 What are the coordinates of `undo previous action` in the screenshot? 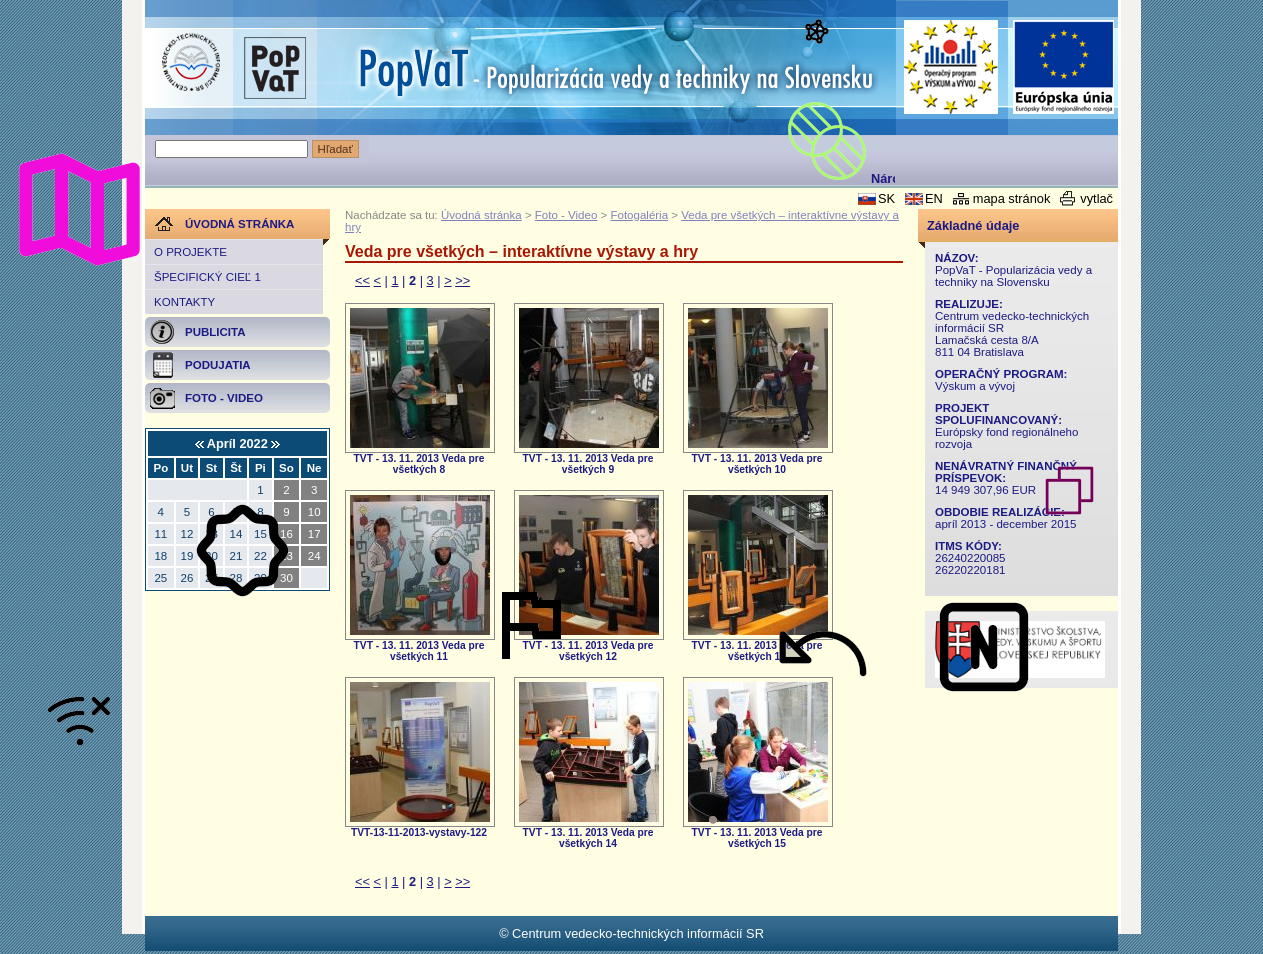 It's located at (824, 650).